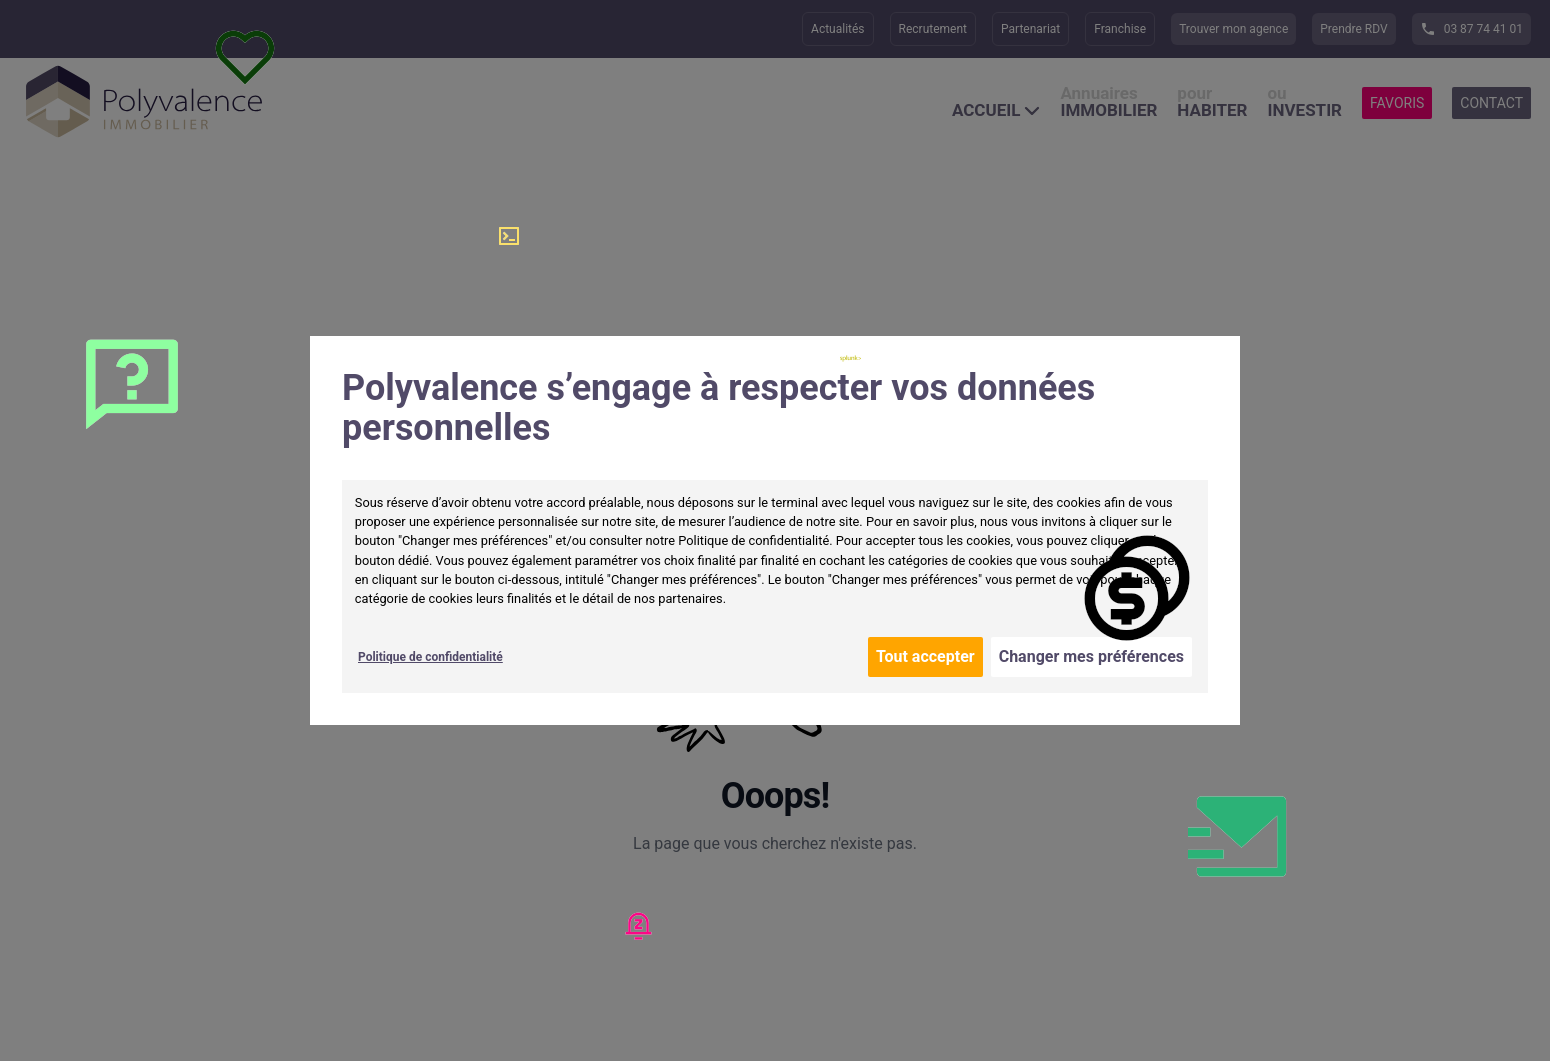 The image size is (1550, 1061). Describe the element at coordinates (509, 236) in the screenshot. I see `open terminal or command line interface` at that location.